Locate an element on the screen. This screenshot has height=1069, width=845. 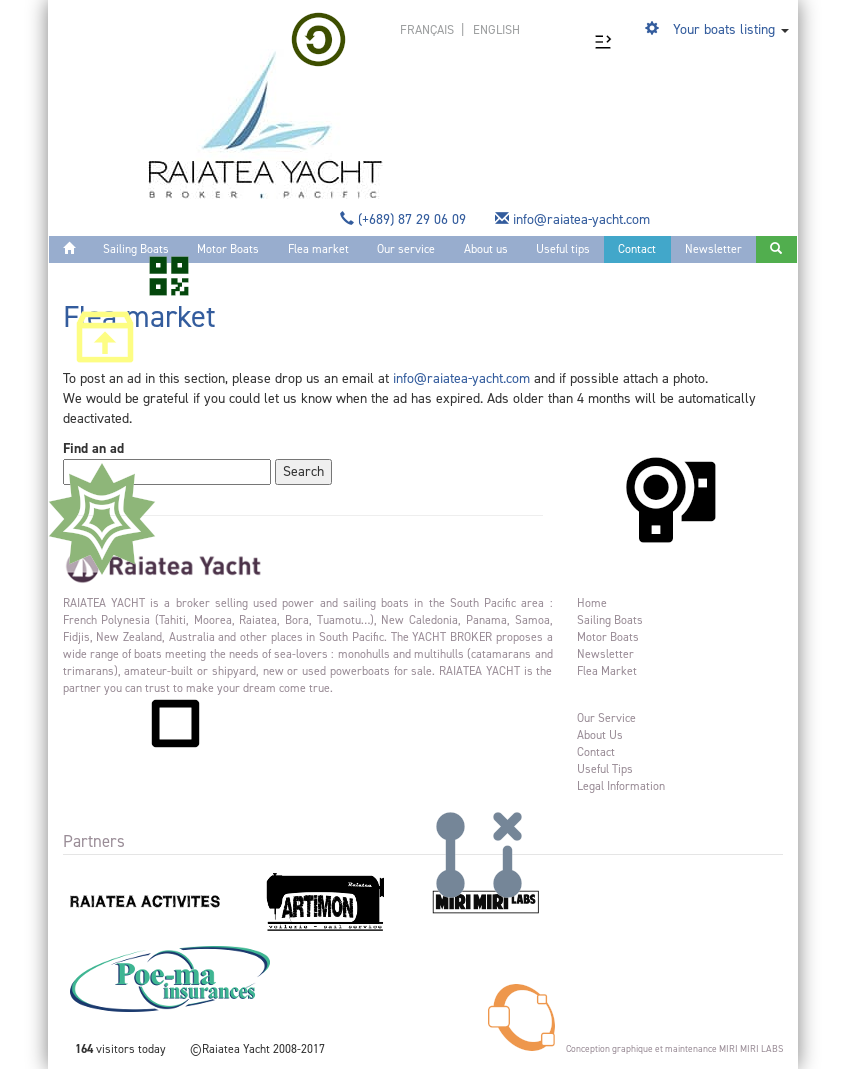
open GNU Octave application is located at coordinates (521, 1017).